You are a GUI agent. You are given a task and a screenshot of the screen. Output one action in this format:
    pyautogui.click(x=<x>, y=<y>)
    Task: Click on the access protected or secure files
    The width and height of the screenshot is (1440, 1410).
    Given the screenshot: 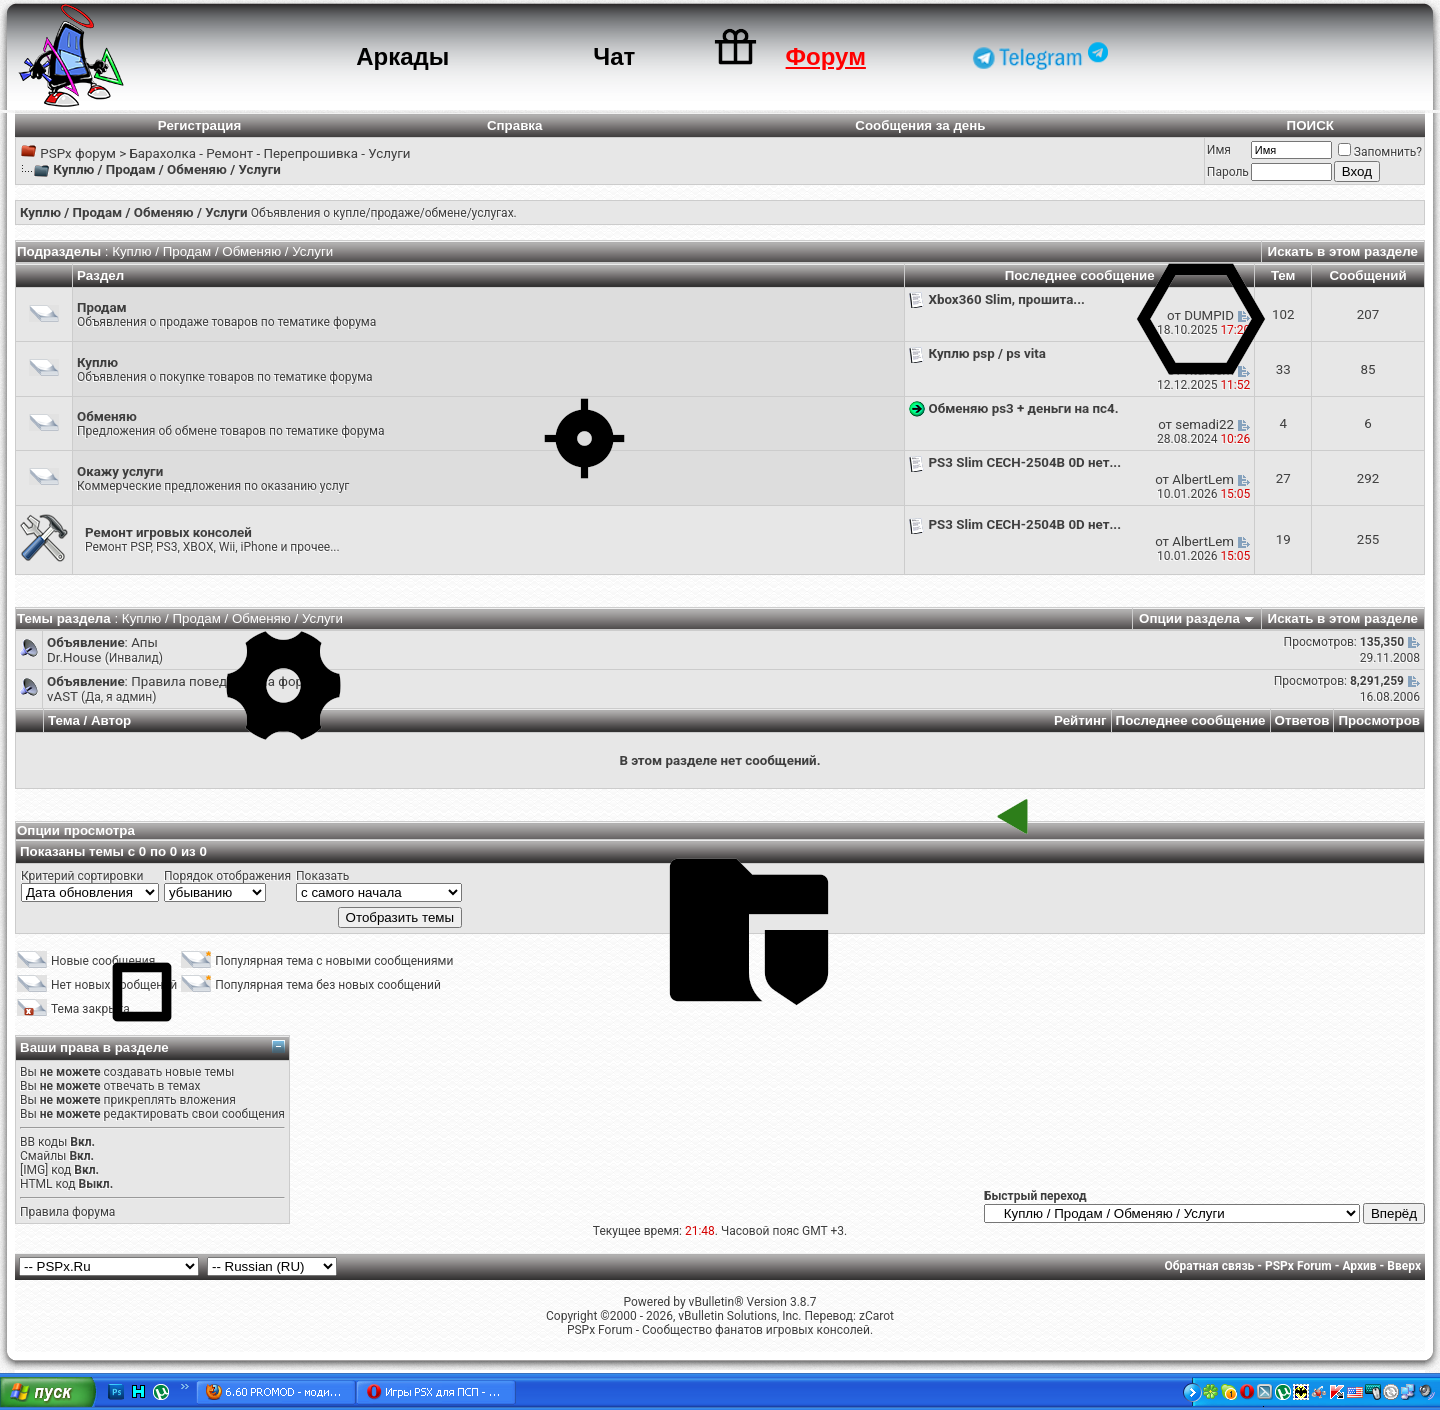 What is the action you would take?
    pyautogui.click(x=749, y=930)
    